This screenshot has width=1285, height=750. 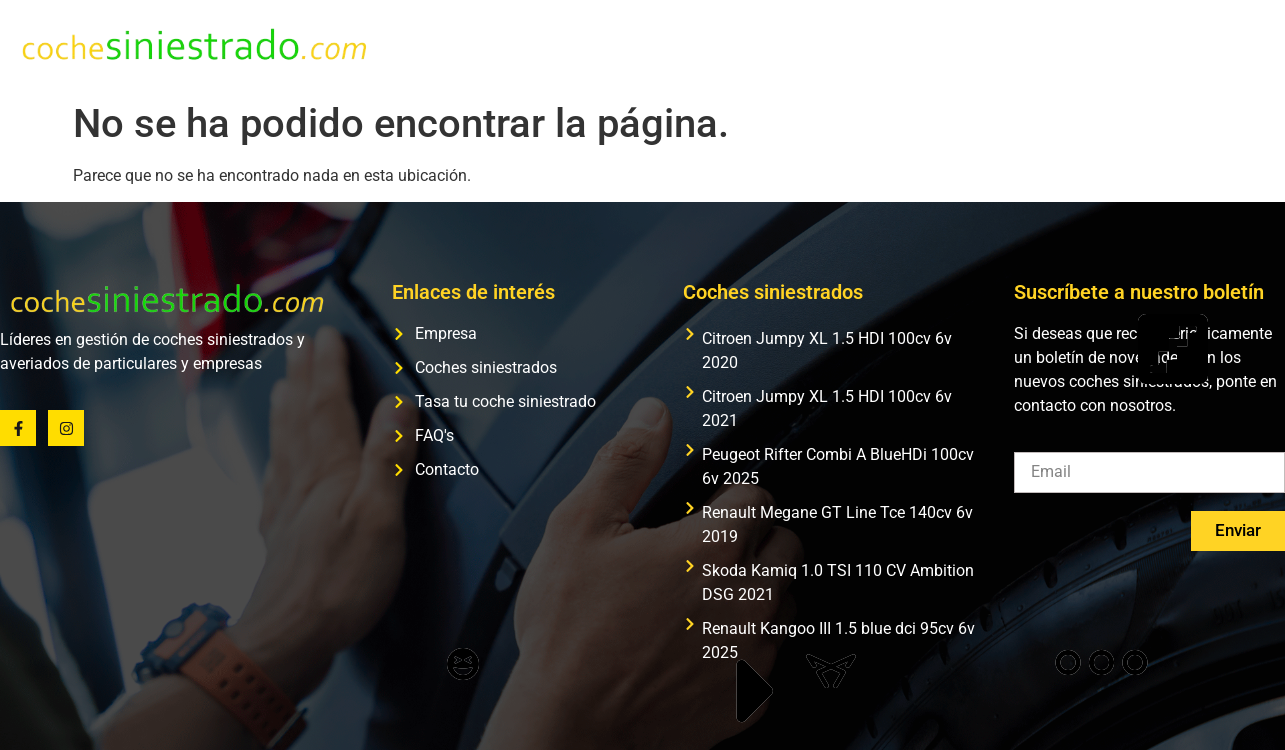 I want to click on react with a laughing emoji, so click(x=463, y=664).